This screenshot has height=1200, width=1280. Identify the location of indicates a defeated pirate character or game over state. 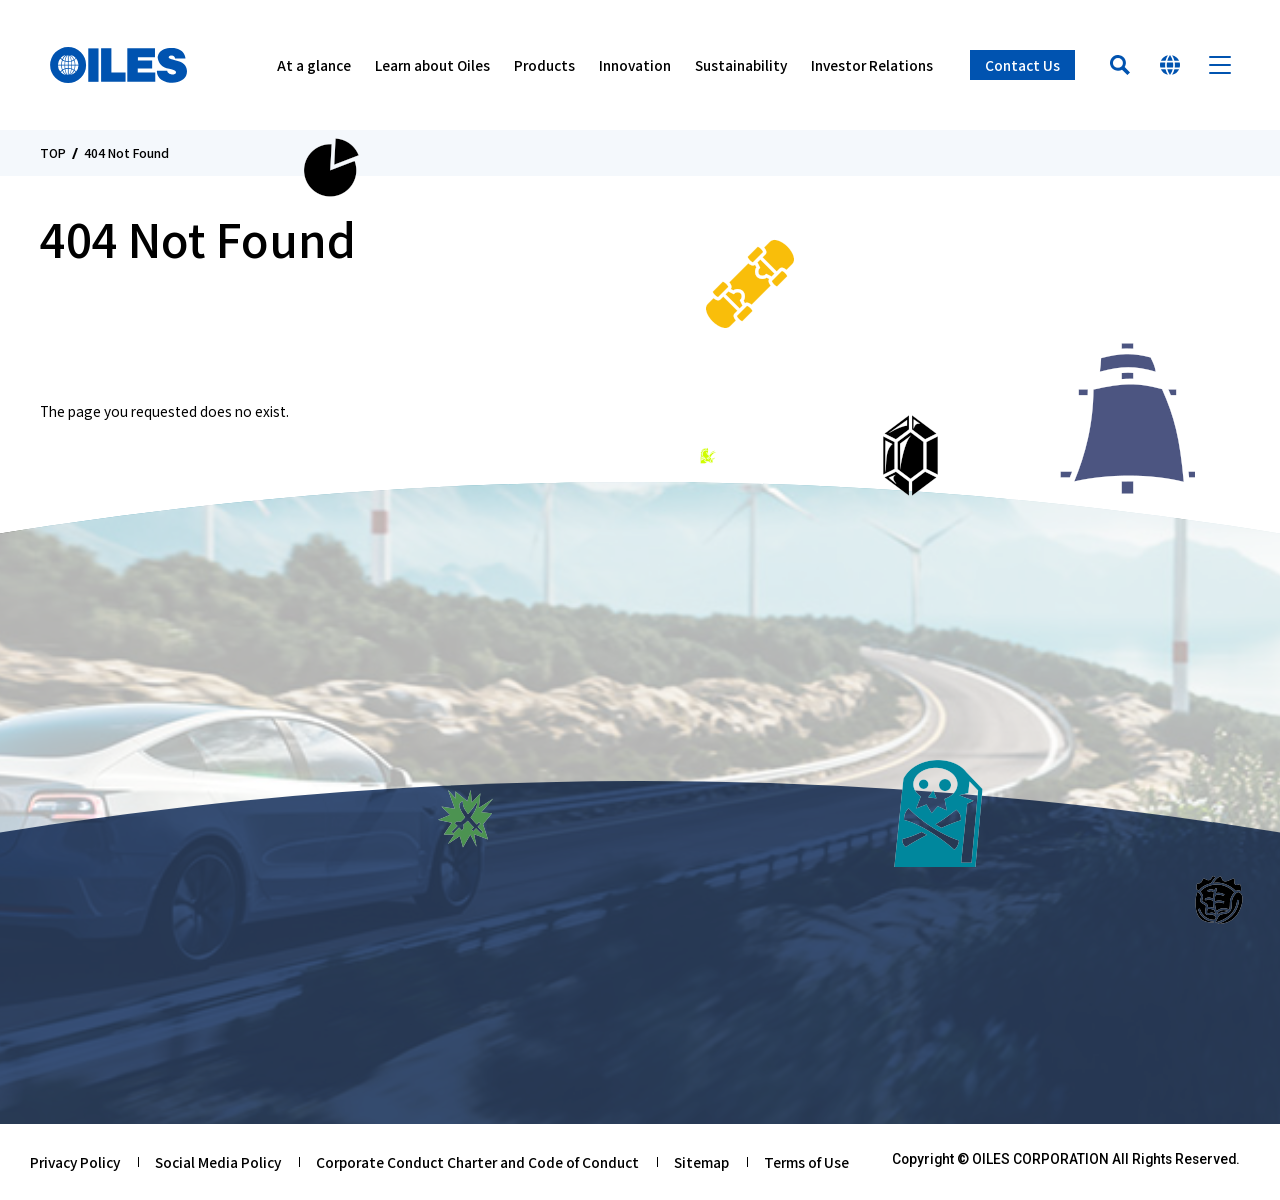
(935, 814).